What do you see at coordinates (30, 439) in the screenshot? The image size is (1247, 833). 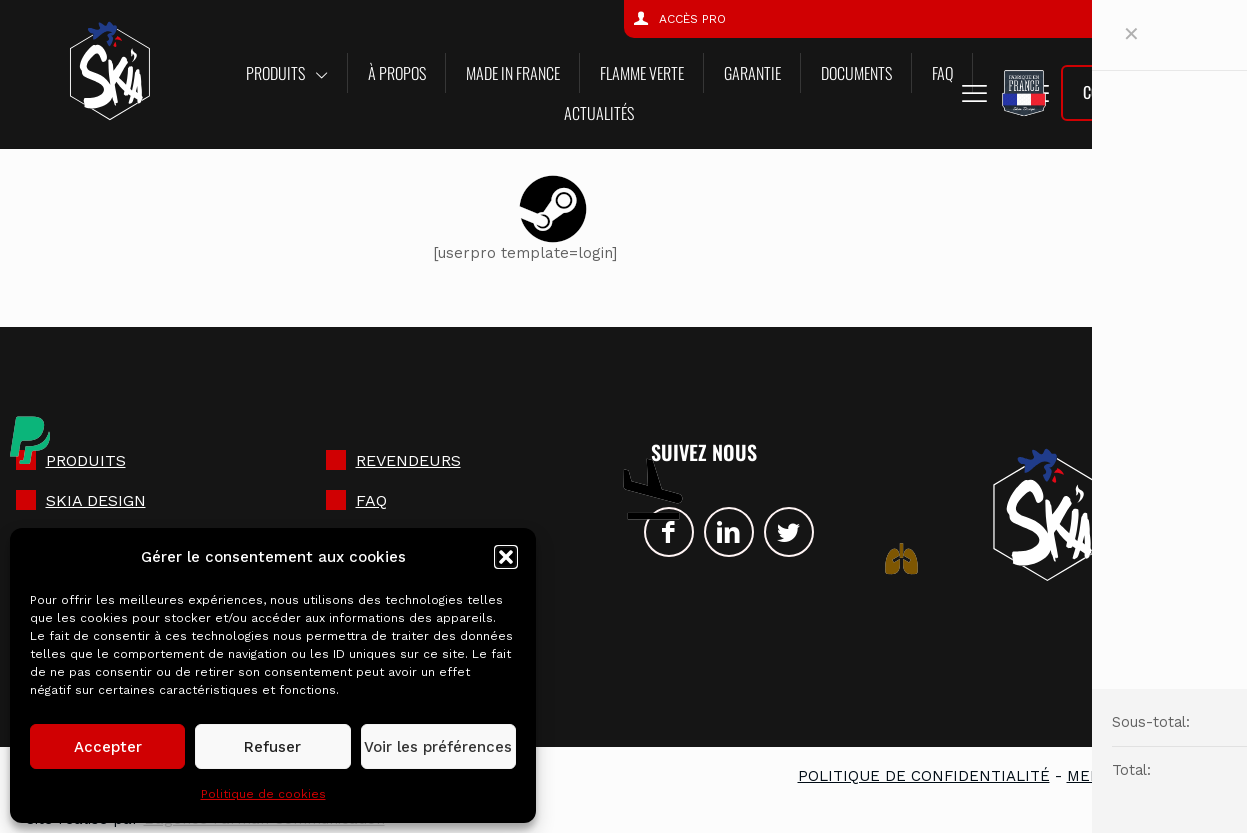 I see `pay with PayPal` at bounding box center [30, 439].